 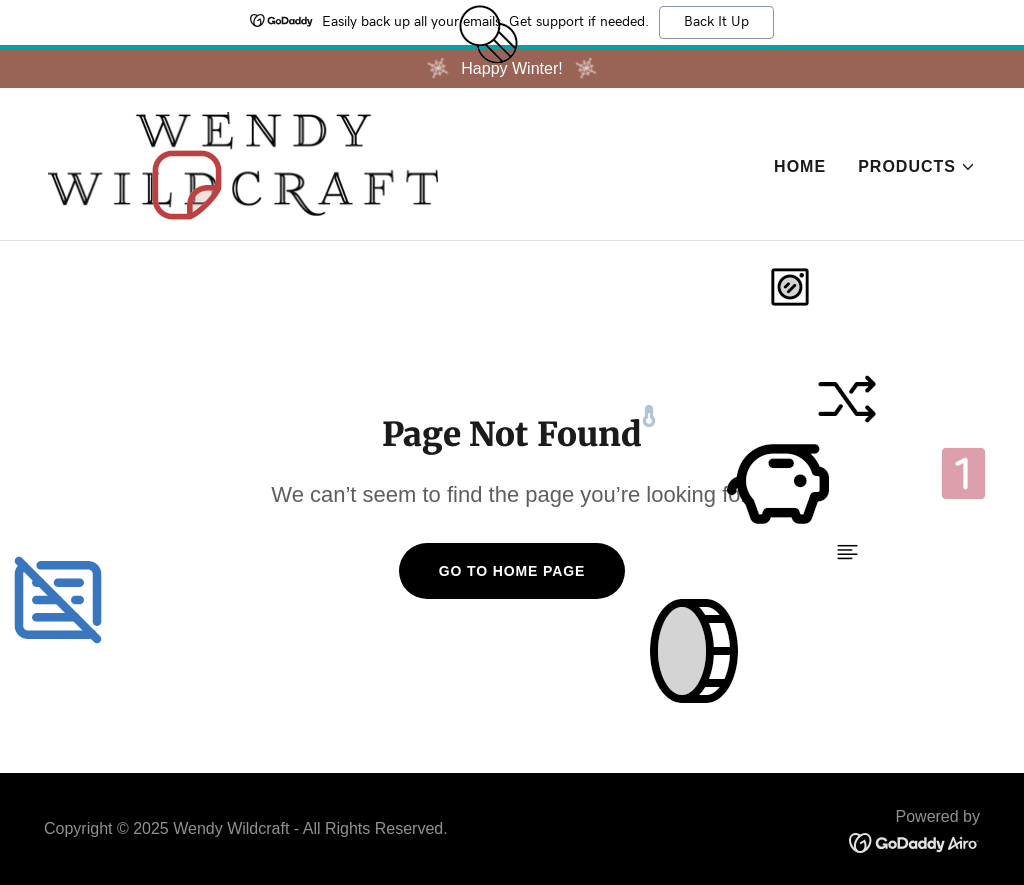 I want to click on view account balance or credits, so click(x=694, y=651).